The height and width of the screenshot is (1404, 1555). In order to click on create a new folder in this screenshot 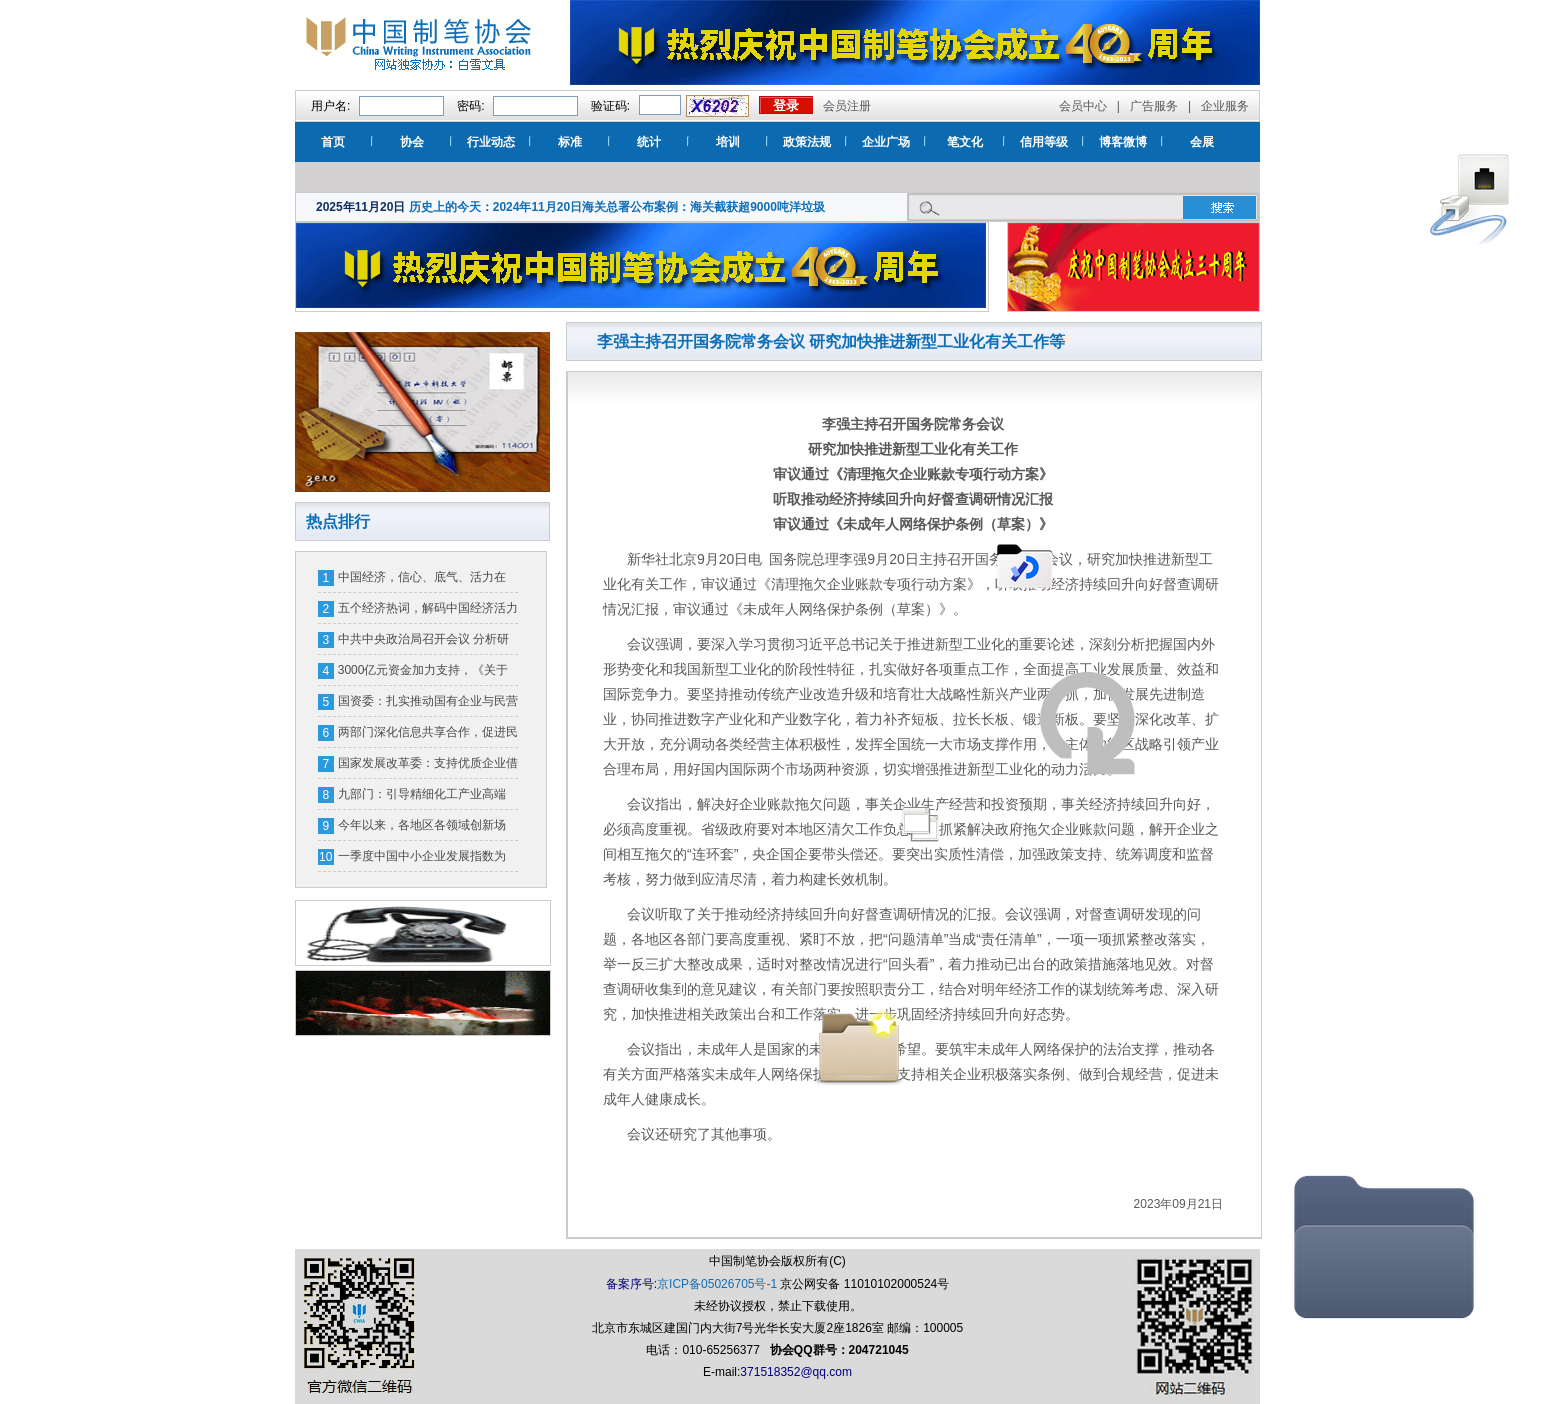, I will do `click(859, 1052)`.